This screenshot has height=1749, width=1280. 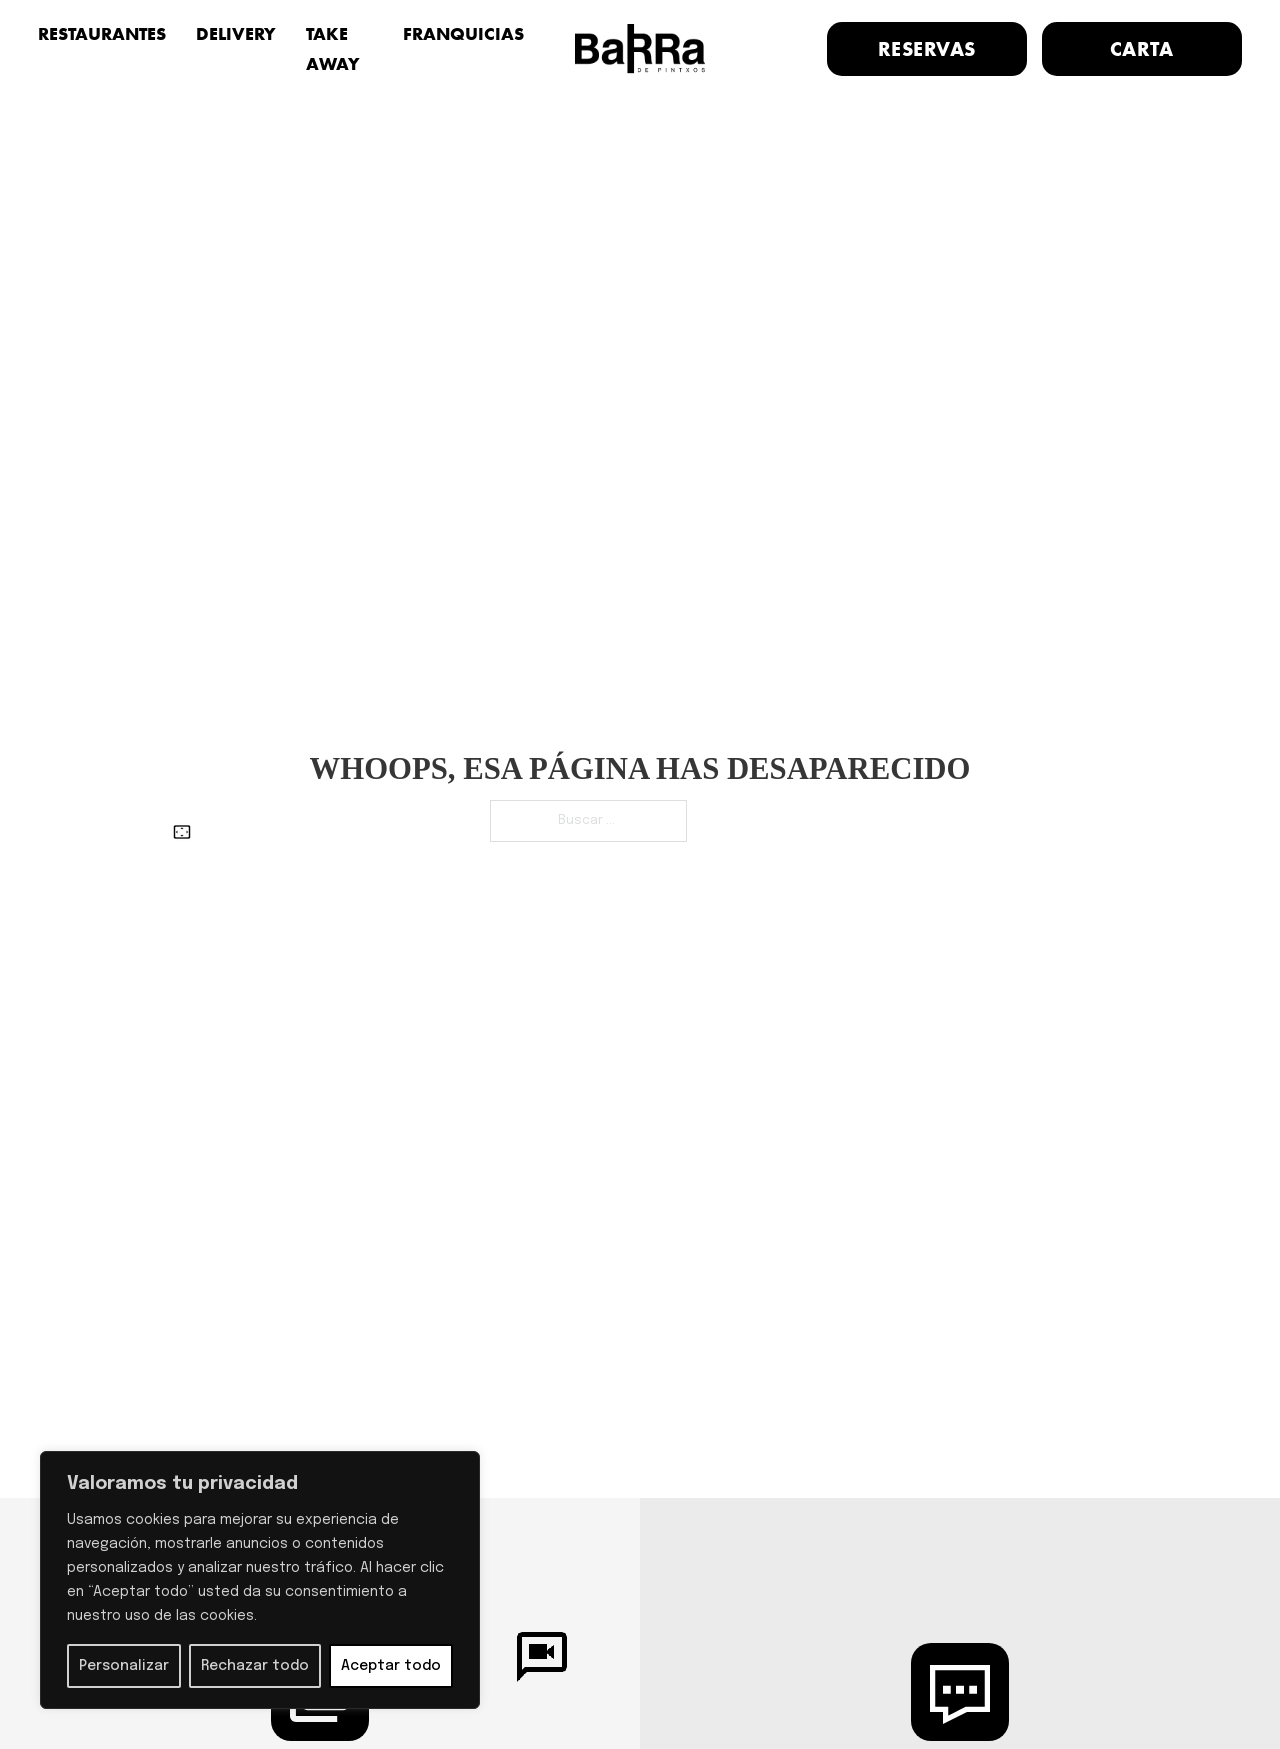 What do you see at coordinates (542, 1657) in the screenshot?
I see `start a video chat conversation` at bounding box center [542, 1657].